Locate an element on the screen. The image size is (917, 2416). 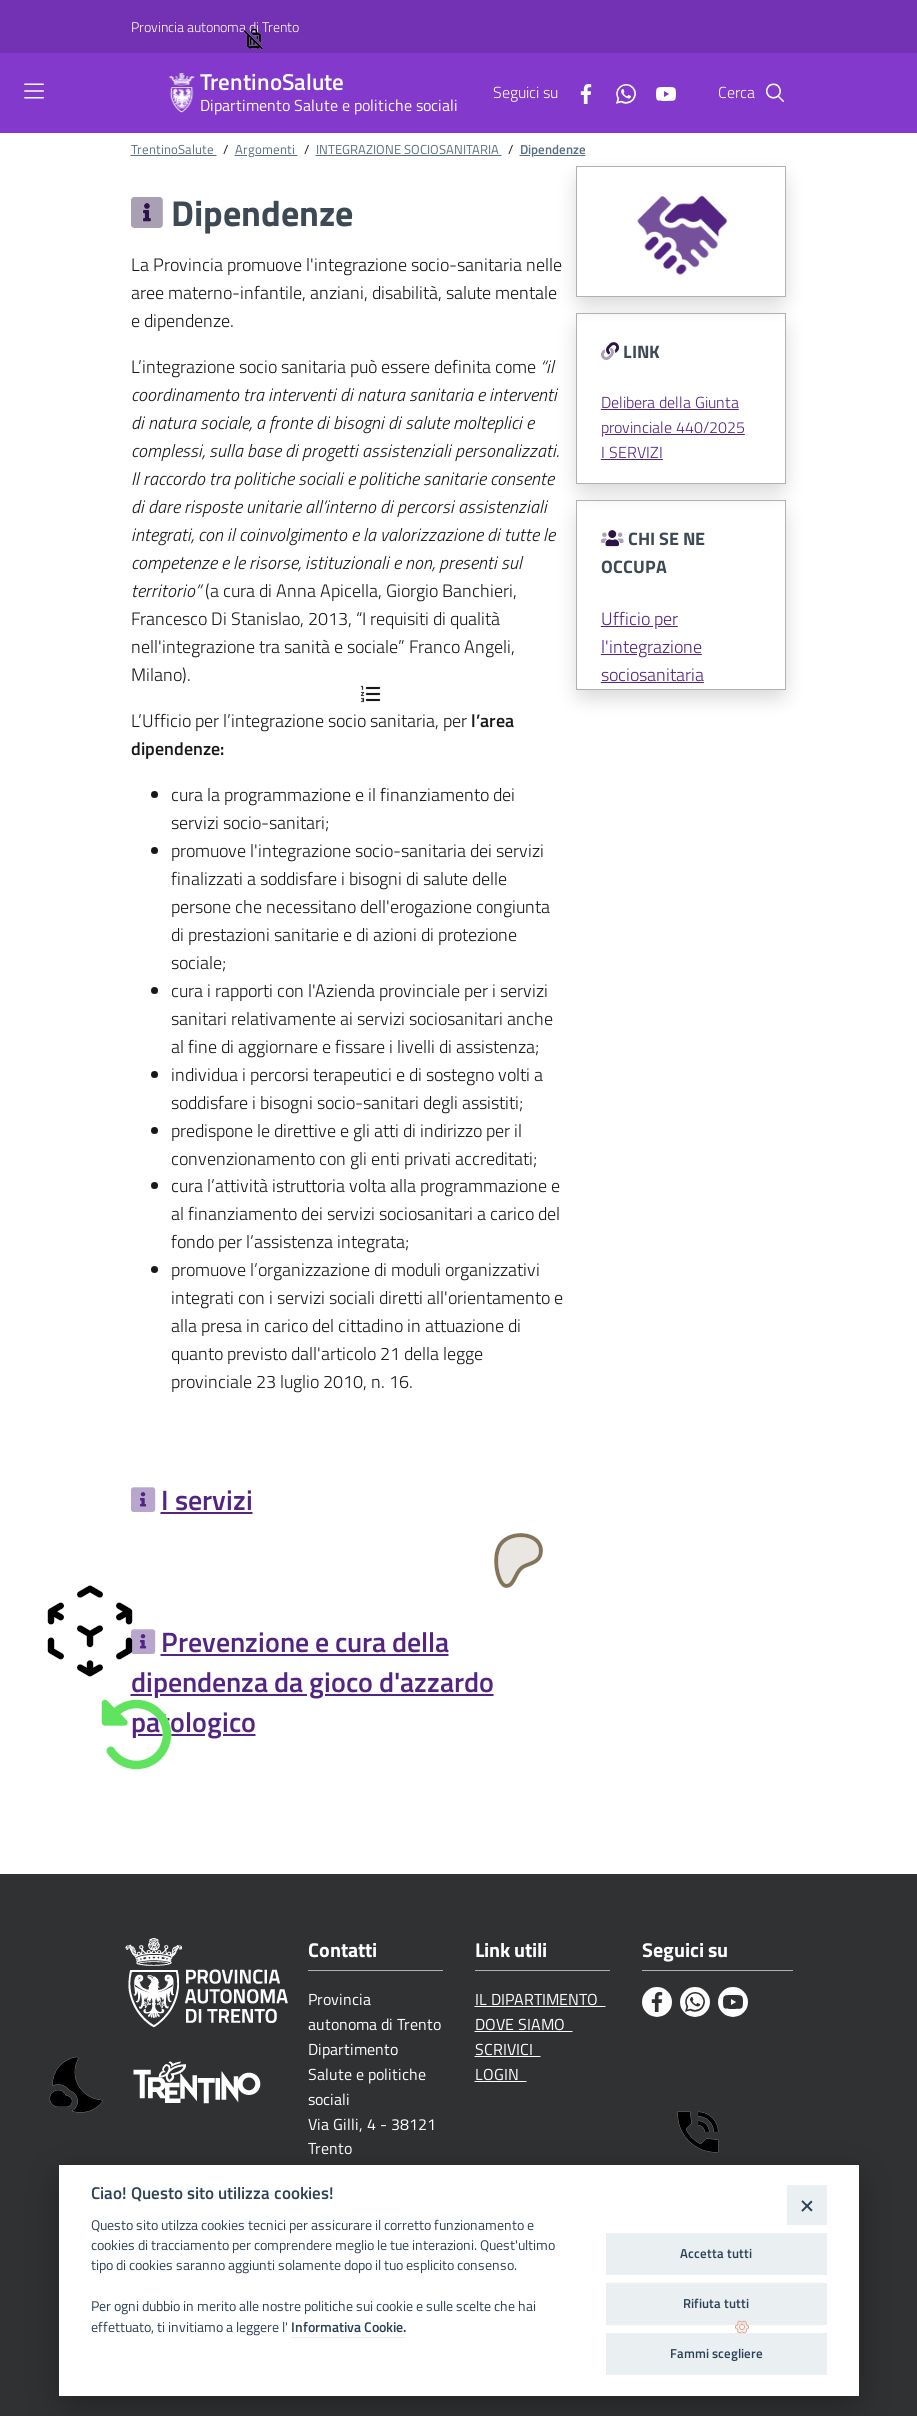
toggle dark mode or night theme is located at coordinates (80, 2084).